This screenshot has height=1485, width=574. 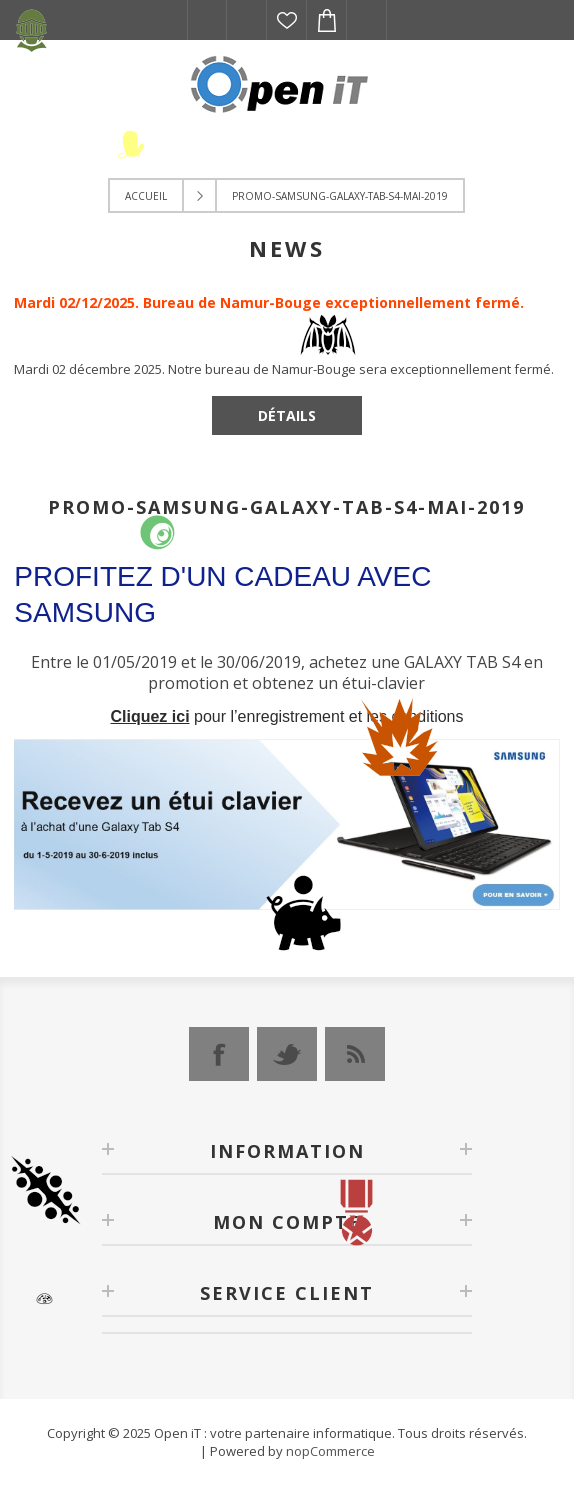 What do you see at coordinates (131, 144) in the screenshot?
I see `access cooking or recipe features` at bounding box center [131, 144].